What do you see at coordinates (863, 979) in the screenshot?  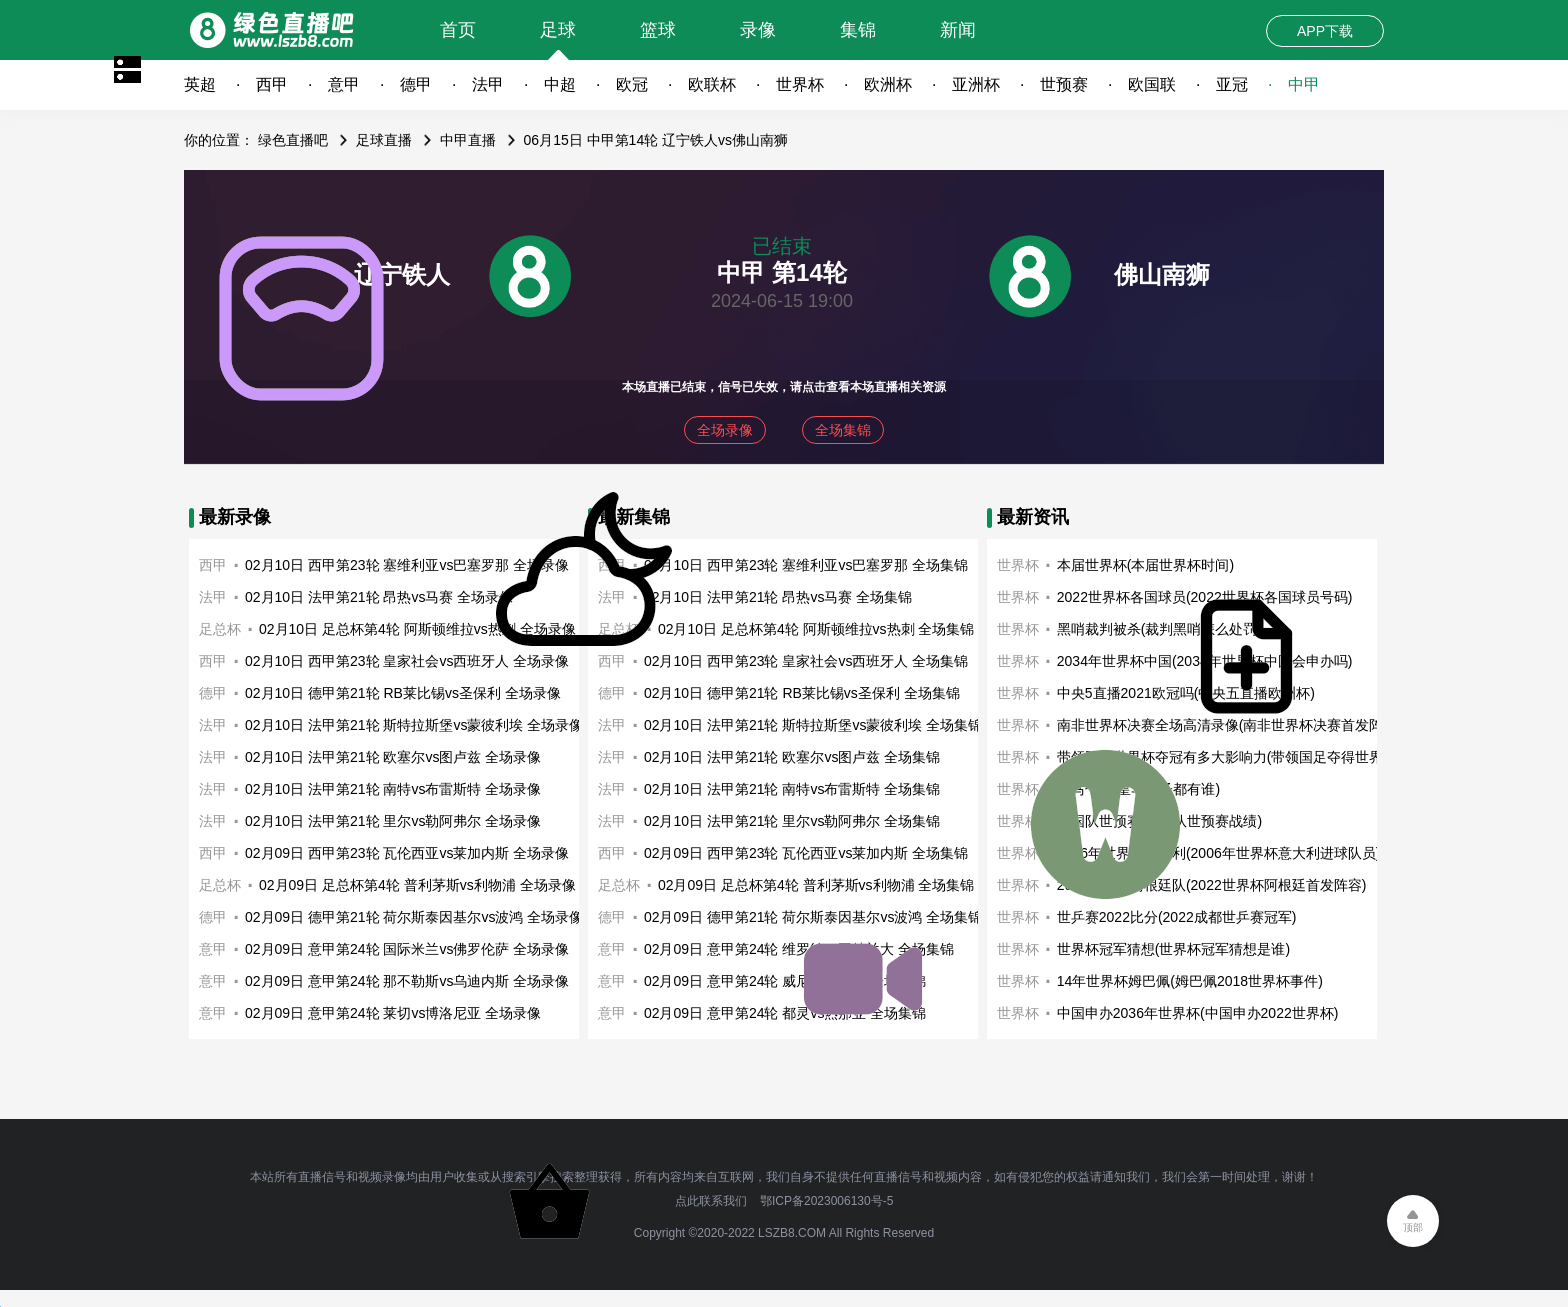 I see `start a video call` at bounding box center [863, 979].